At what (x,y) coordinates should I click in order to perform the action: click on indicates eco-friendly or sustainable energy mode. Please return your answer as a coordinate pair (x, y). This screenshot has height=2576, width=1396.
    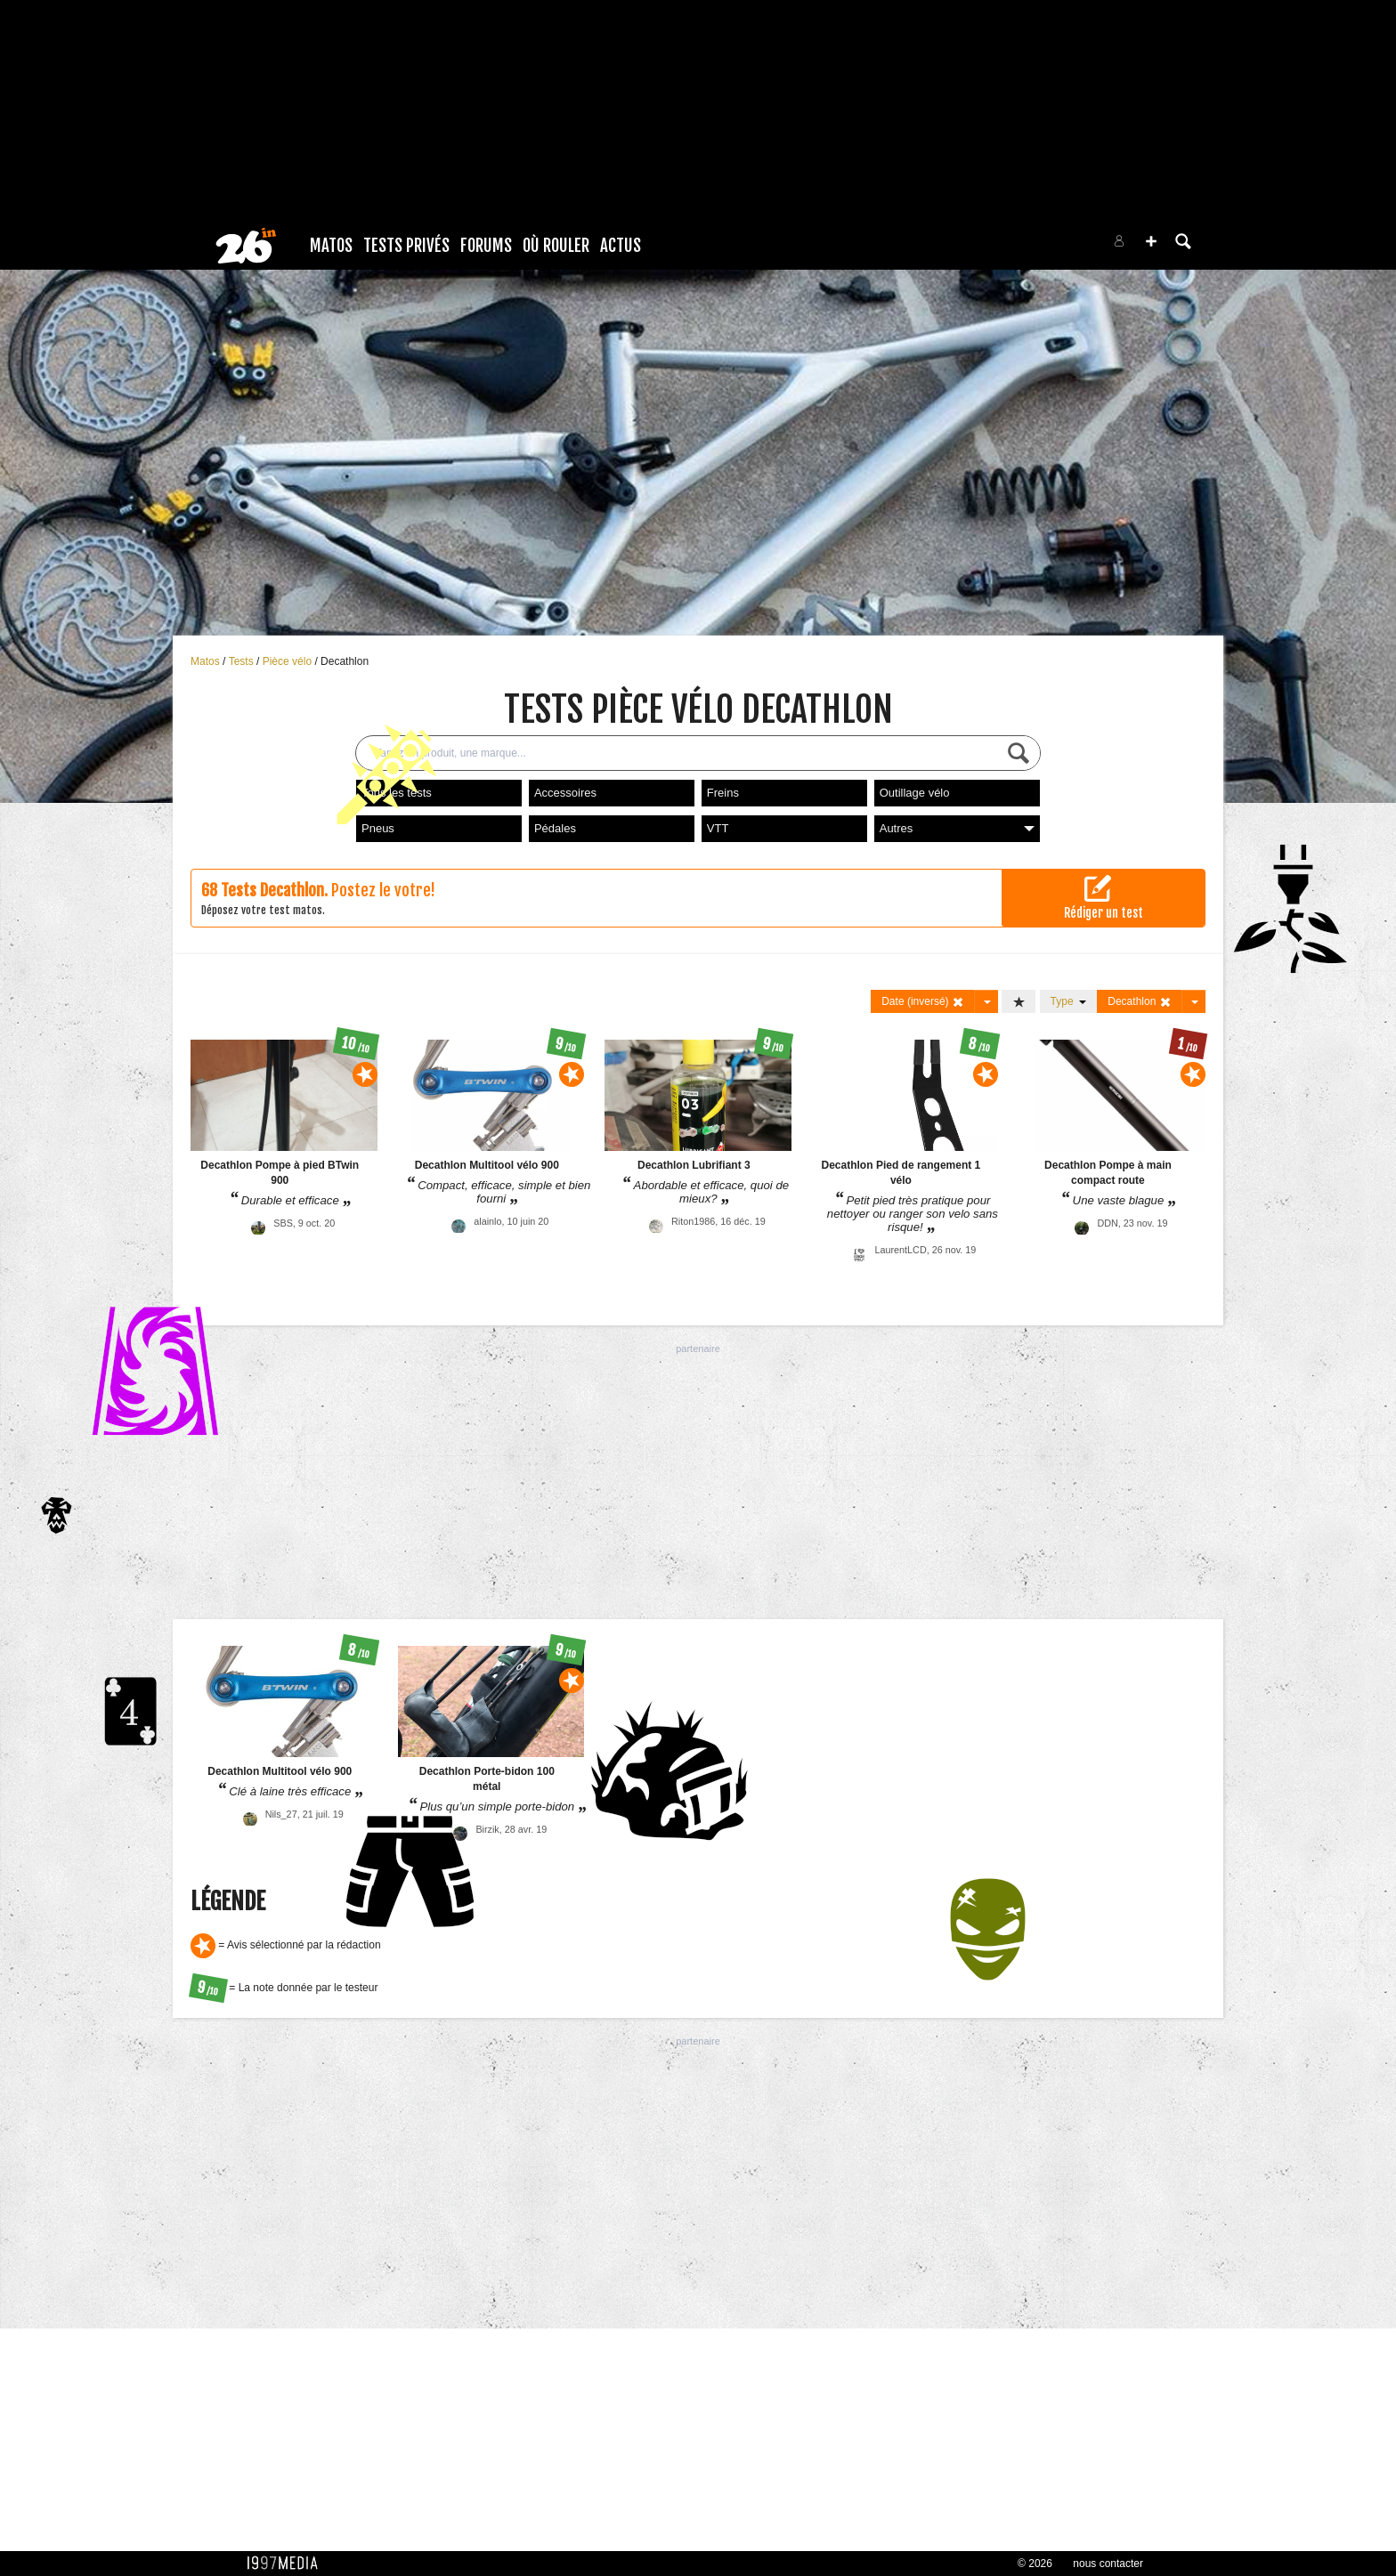
    Looking at the image, I should click on (1293, 906).